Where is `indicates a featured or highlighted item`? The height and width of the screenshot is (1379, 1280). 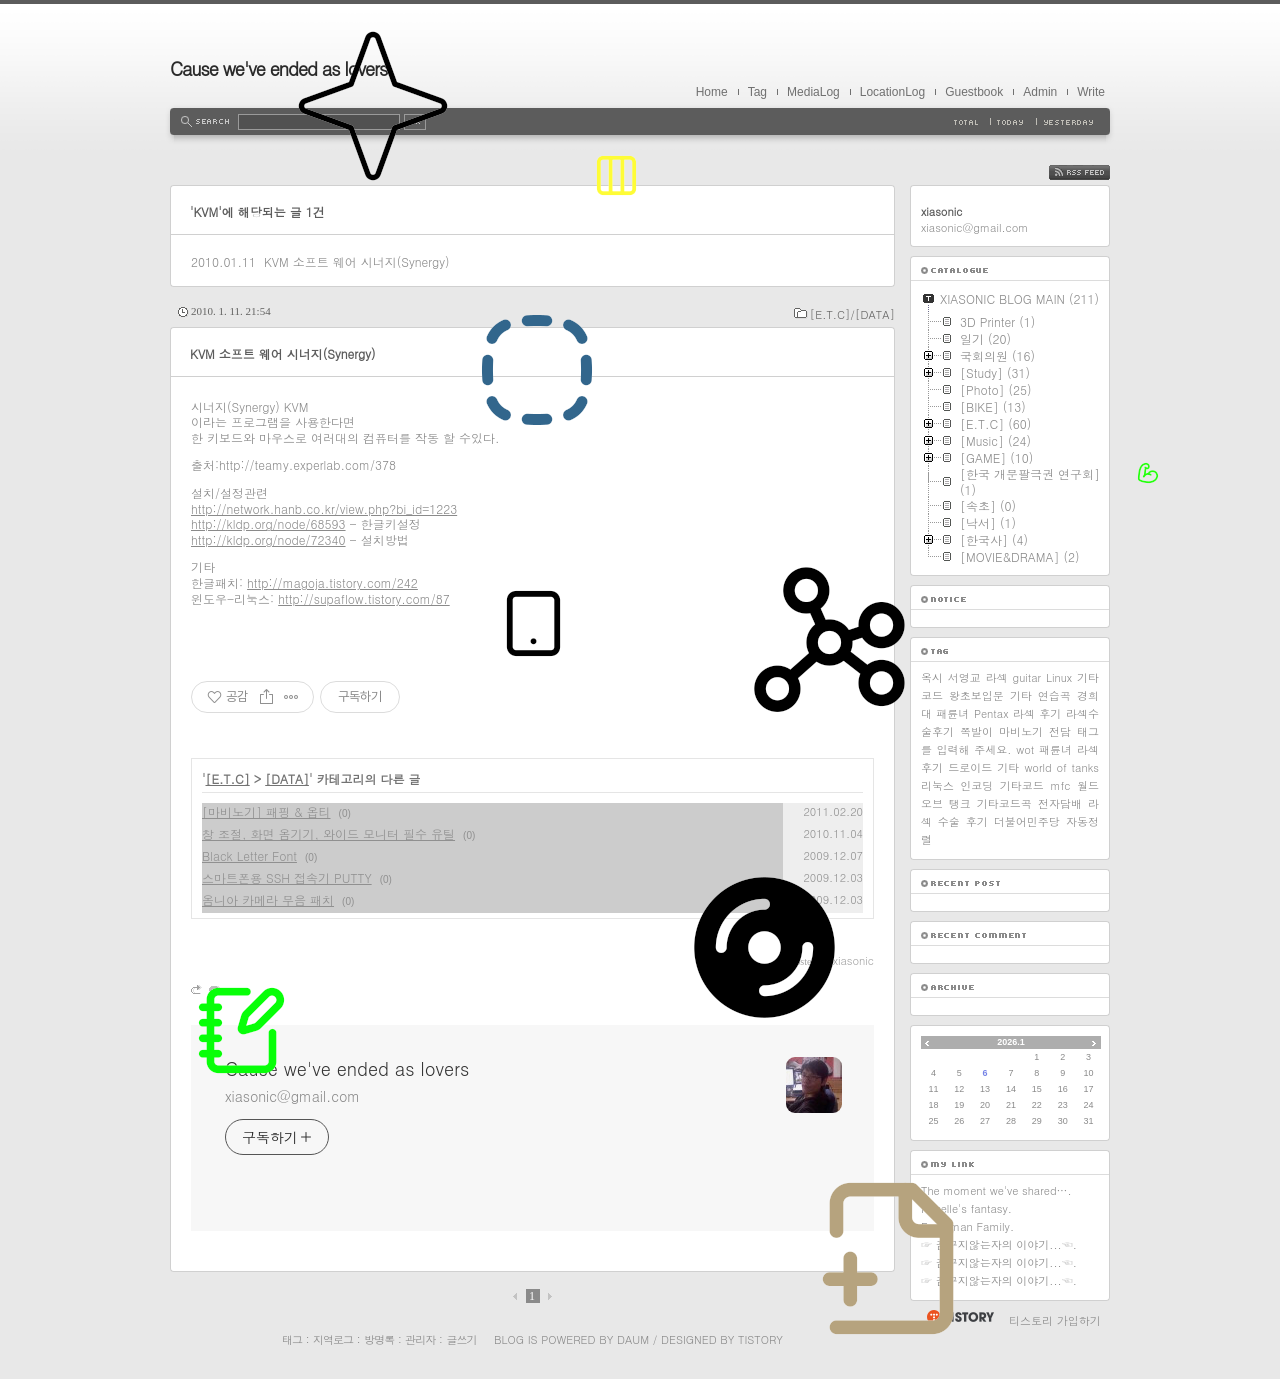
indicates a featured or highlighted item is located at coordinates (373, 106).